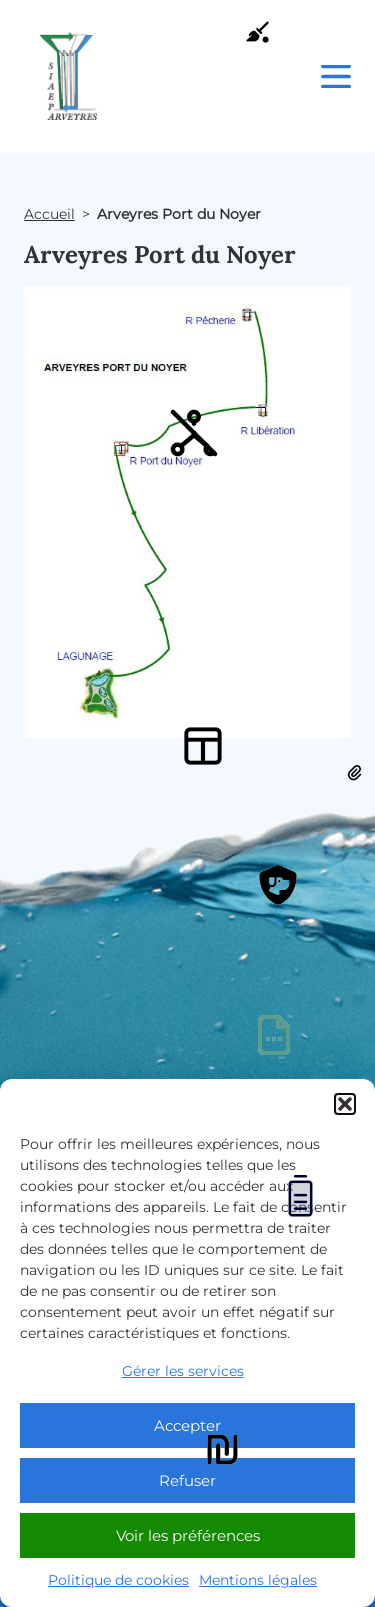 This screenshot has width=375, height=1607. What do you see at coordinates (300, 1196) in the screenshot?
I see `indicates high battery level` at bounding box center [300, 1196].